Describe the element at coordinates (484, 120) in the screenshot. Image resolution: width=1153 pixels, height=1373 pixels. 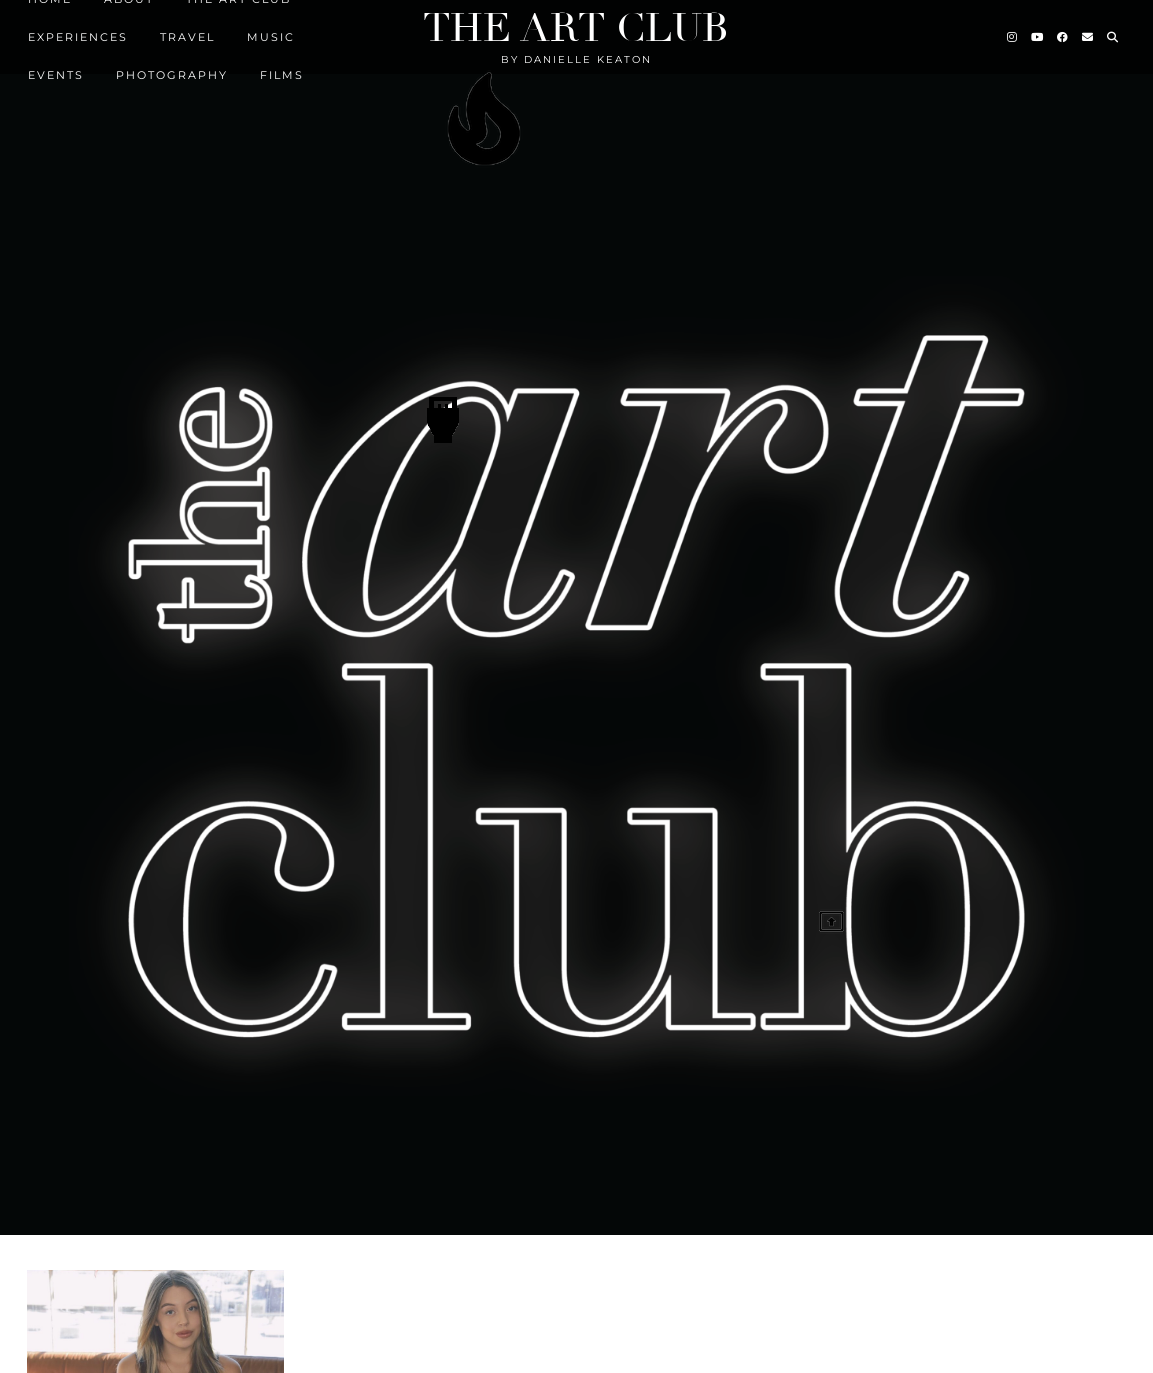
I see `locate nearby fire stations or emergency services` at that location.